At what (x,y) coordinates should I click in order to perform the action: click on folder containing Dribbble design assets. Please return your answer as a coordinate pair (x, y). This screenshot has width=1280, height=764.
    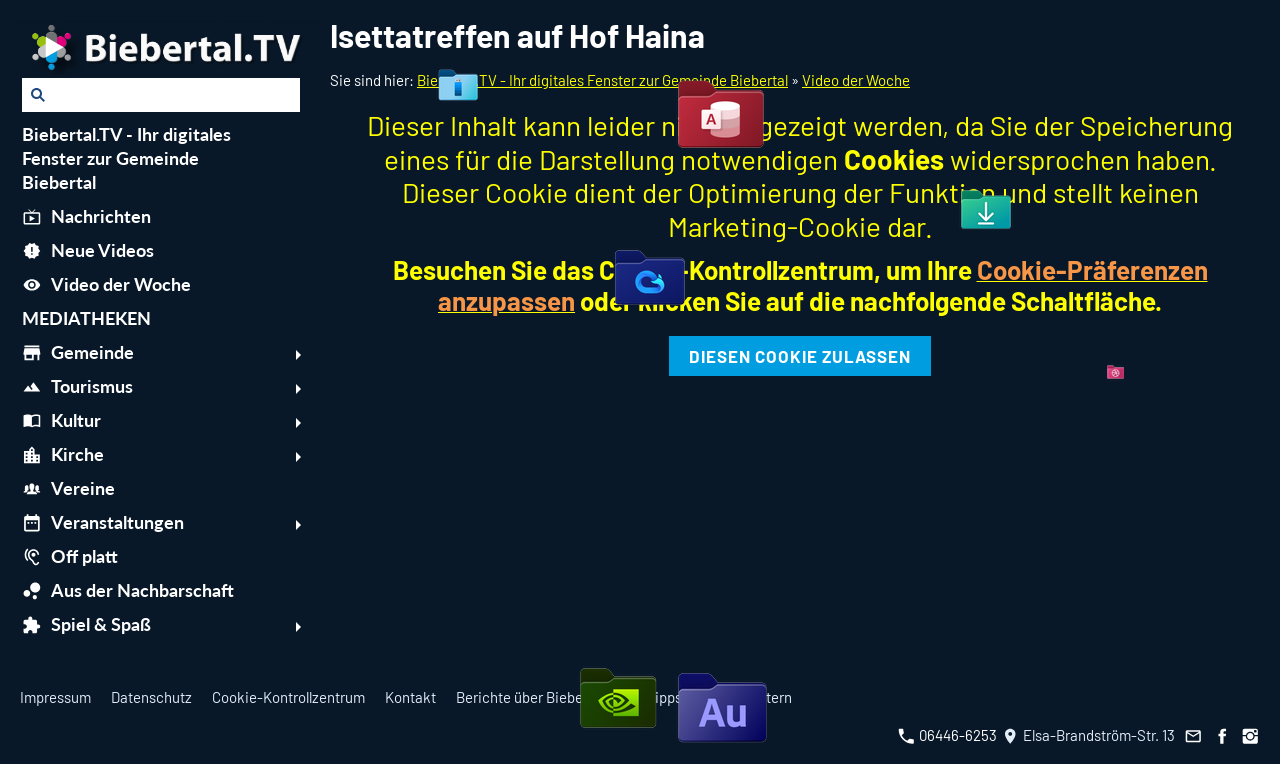
    Looking at the image, I should click on (1115, 372).